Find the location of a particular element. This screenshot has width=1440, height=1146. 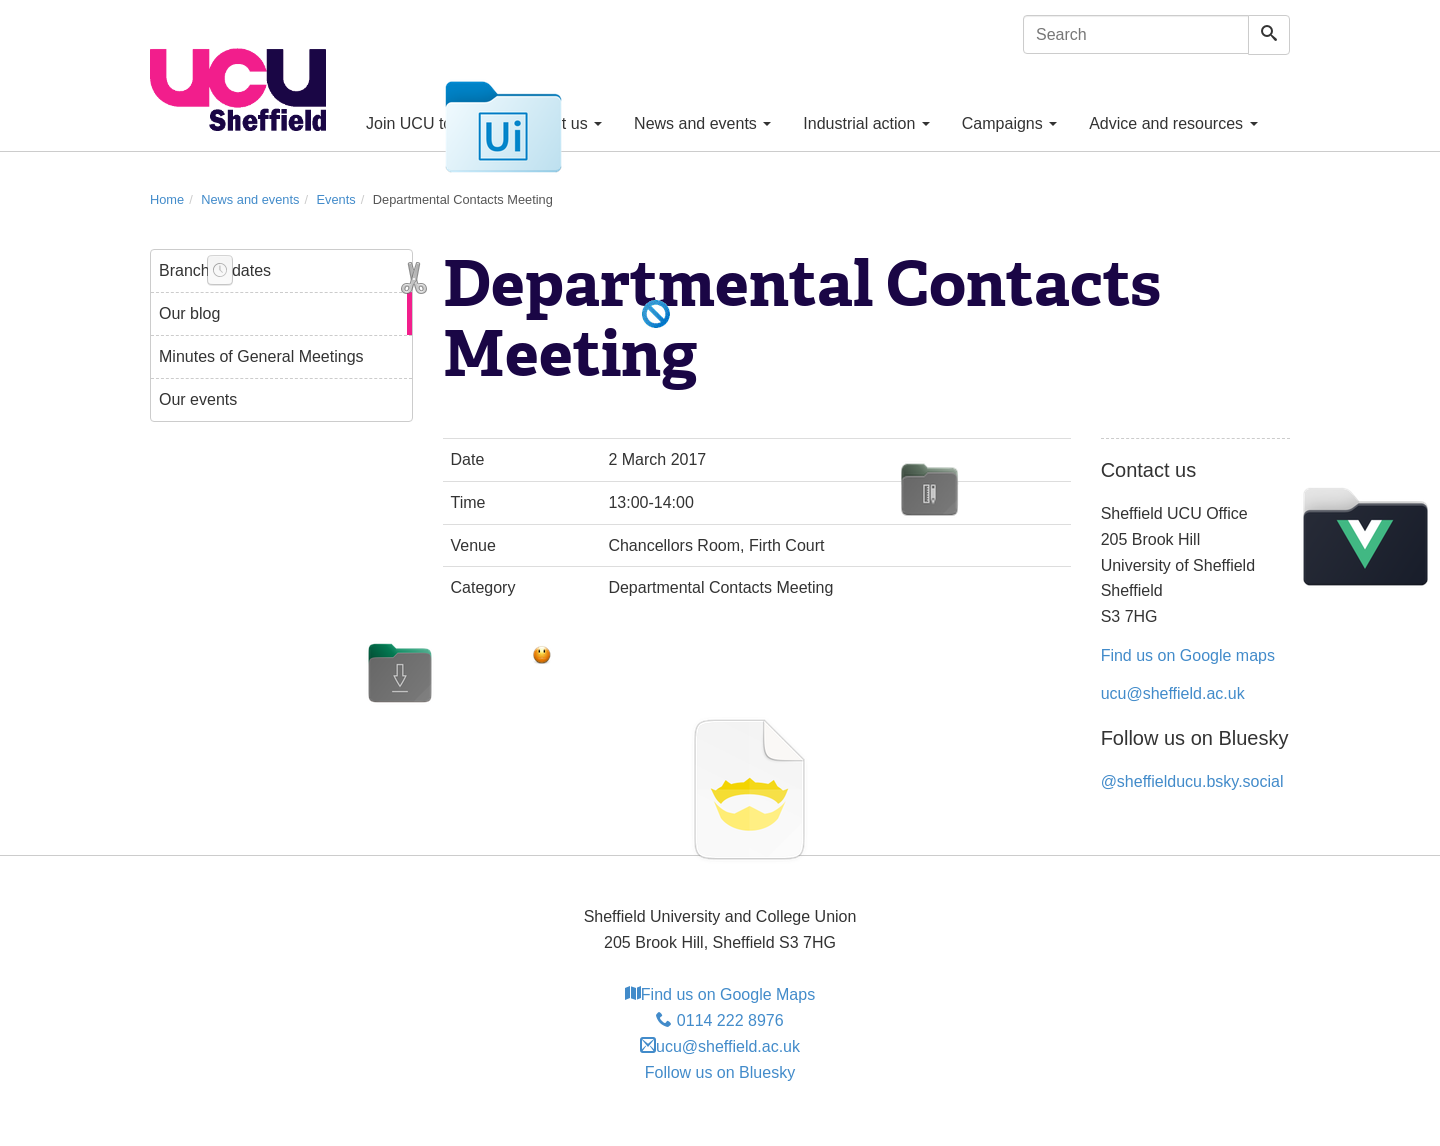

open folder containing vue.js project files is located at coordinates (1365, 540).